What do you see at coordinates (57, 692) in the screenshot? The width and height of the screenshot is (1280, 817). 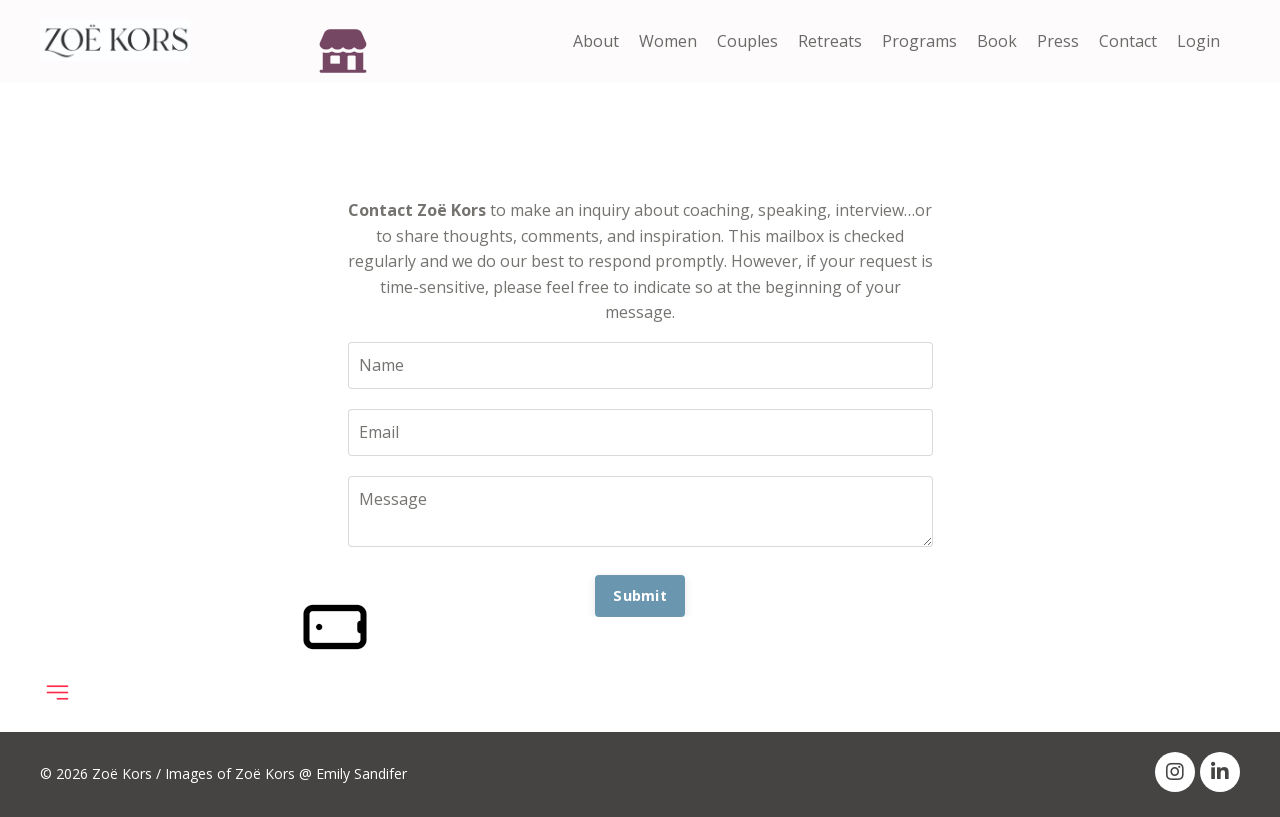 I see `open navigation menu` at bounding box center [57, 692].